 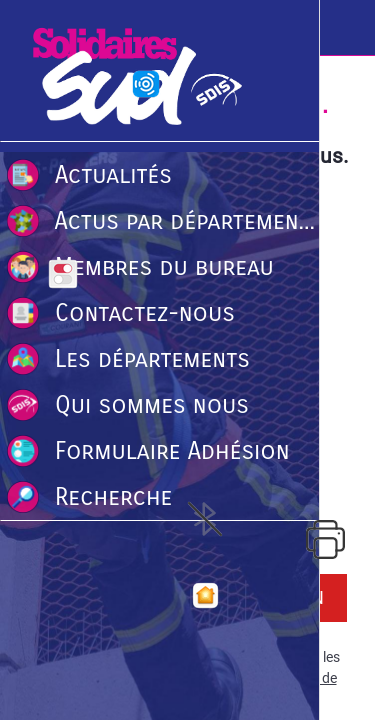 What do you see at coordinates (146, 84) in the screenshot?
I see `open ubuntu studio application` at bounding box center [146, 84].